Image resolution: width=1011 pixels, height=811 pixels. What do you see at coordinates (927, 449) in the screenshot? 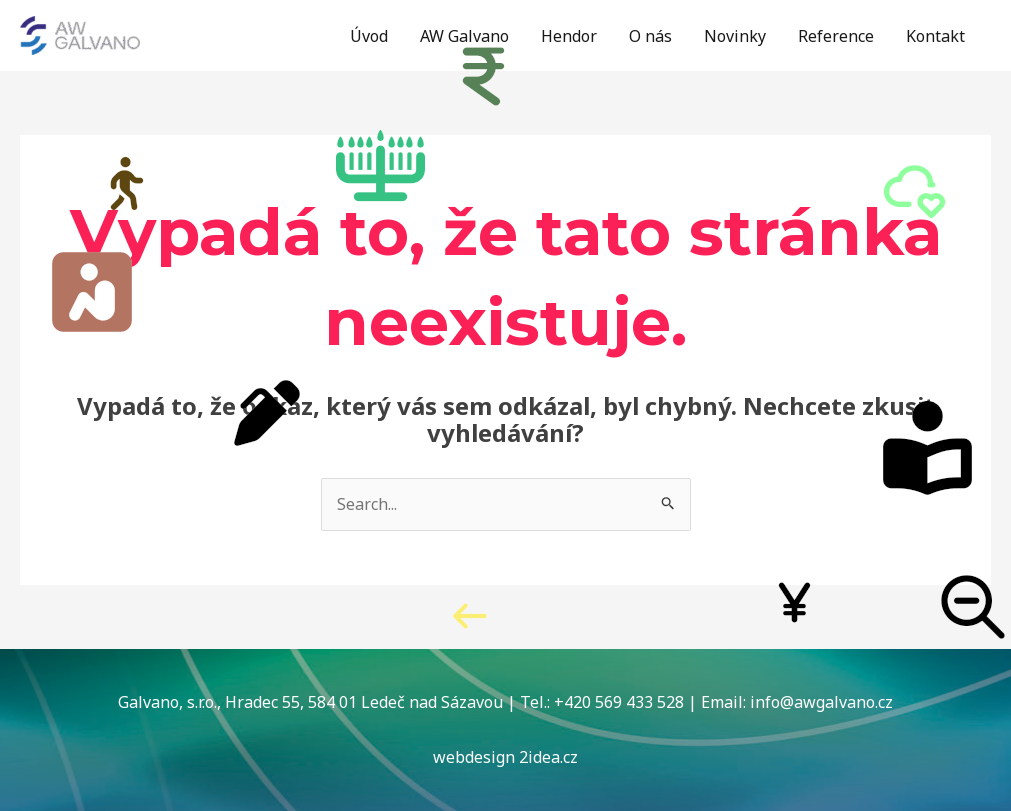
I see `open reading mode` at bounding box center [927, 449].